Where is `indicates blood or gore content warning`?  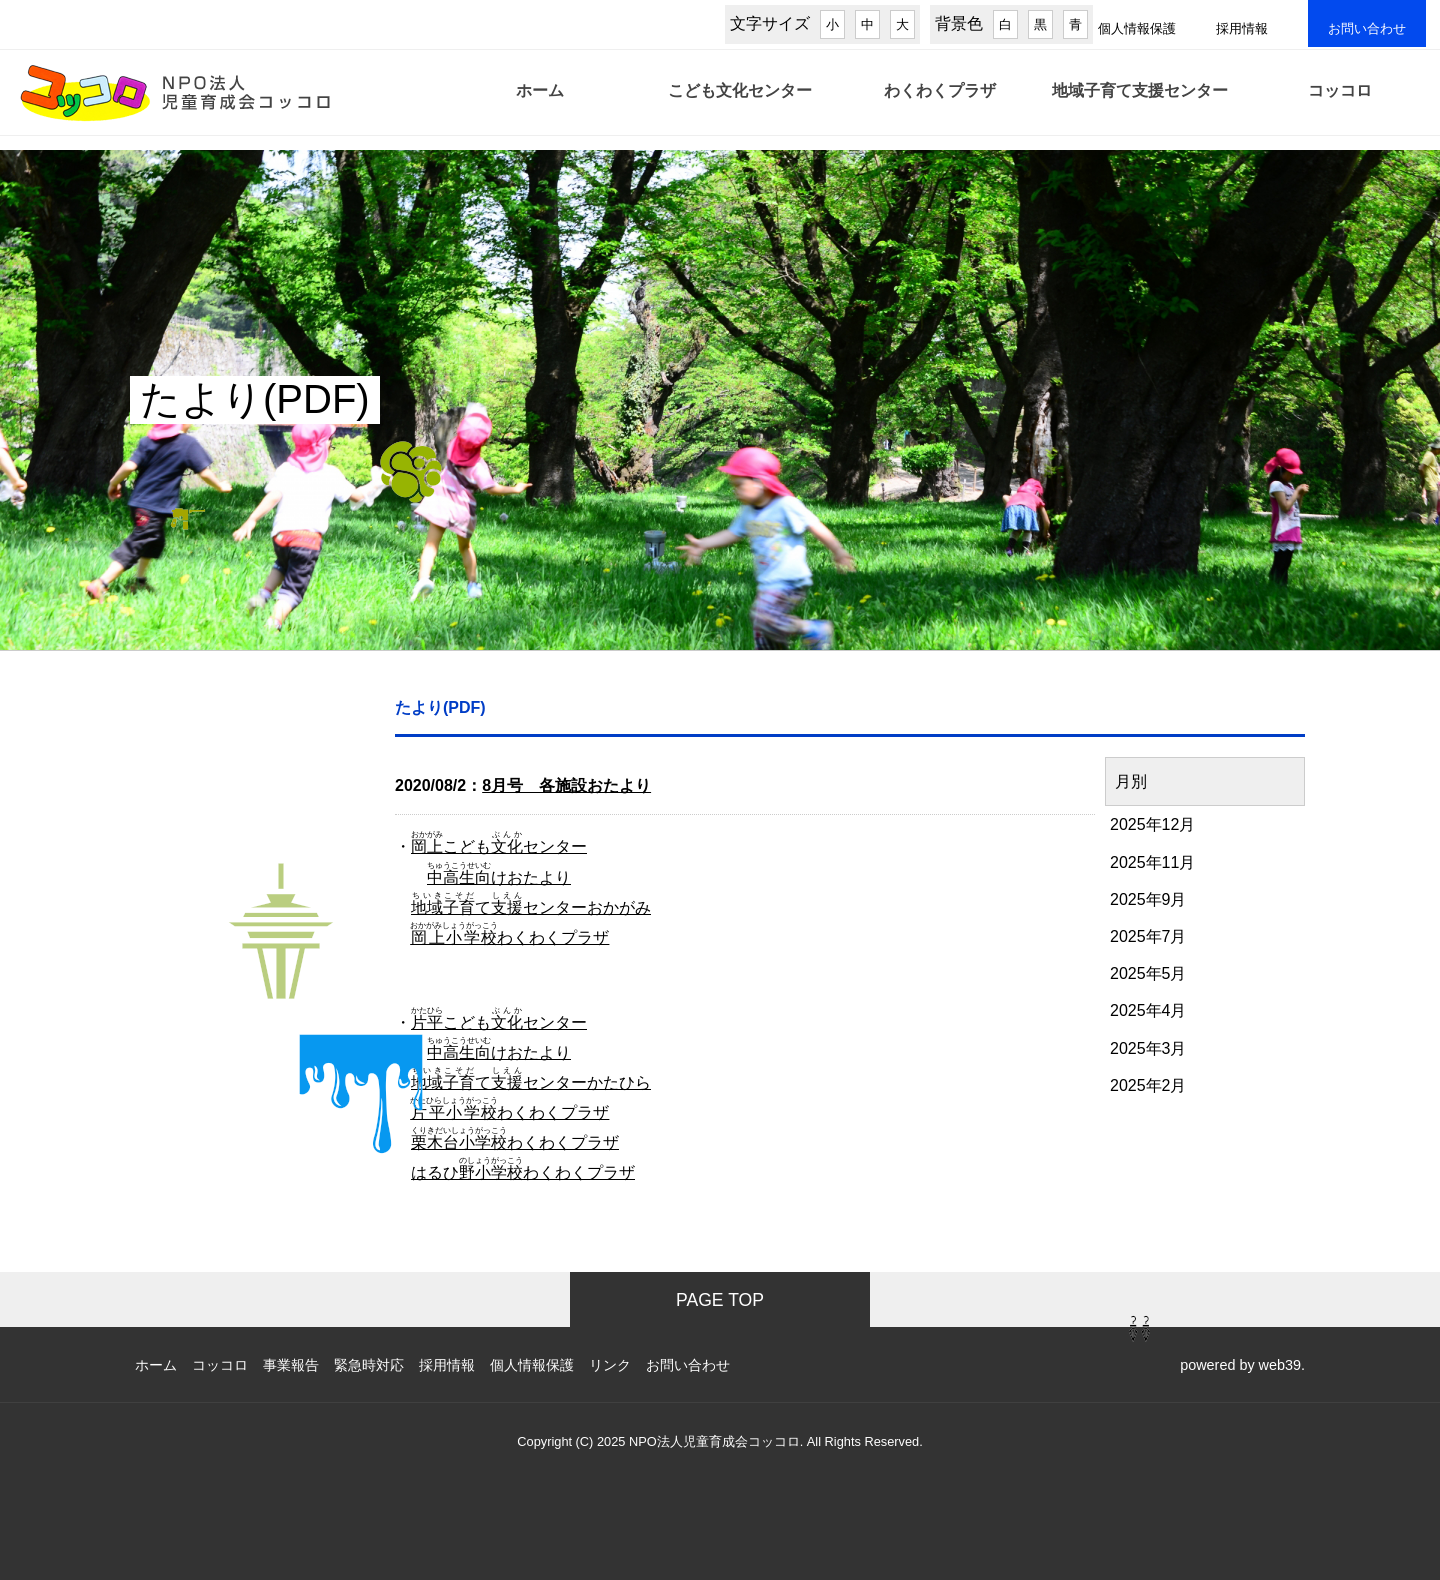
indicates blood or gore content warning is located at coordinates (361, 1096).